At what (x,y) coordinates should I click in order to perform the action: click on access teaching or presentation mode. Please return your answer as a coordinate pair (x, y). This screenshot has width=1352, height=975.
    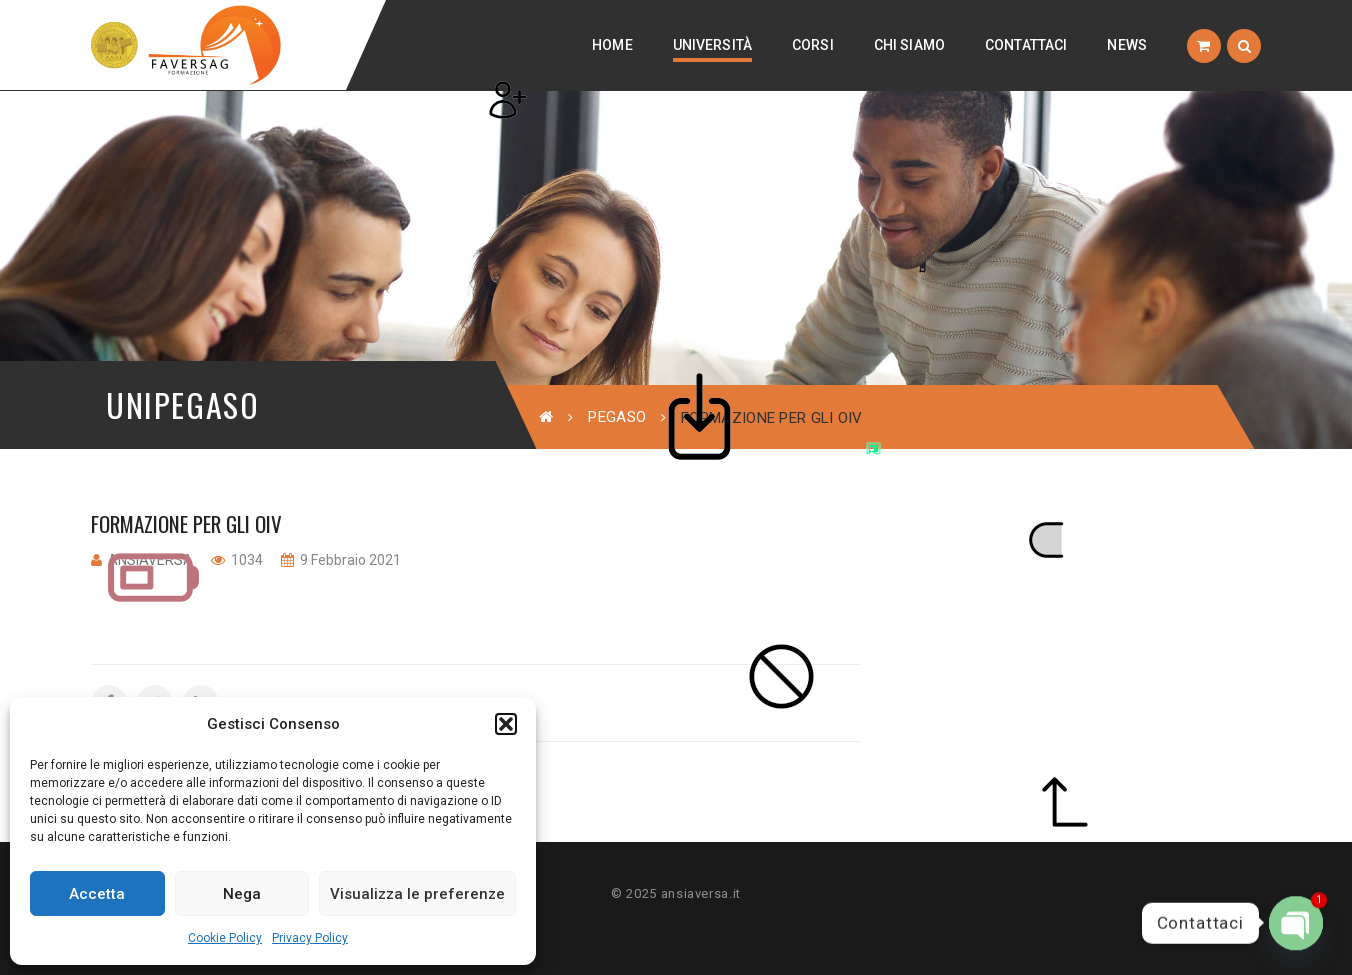
    Looking at the image, I should click on (873, 448).